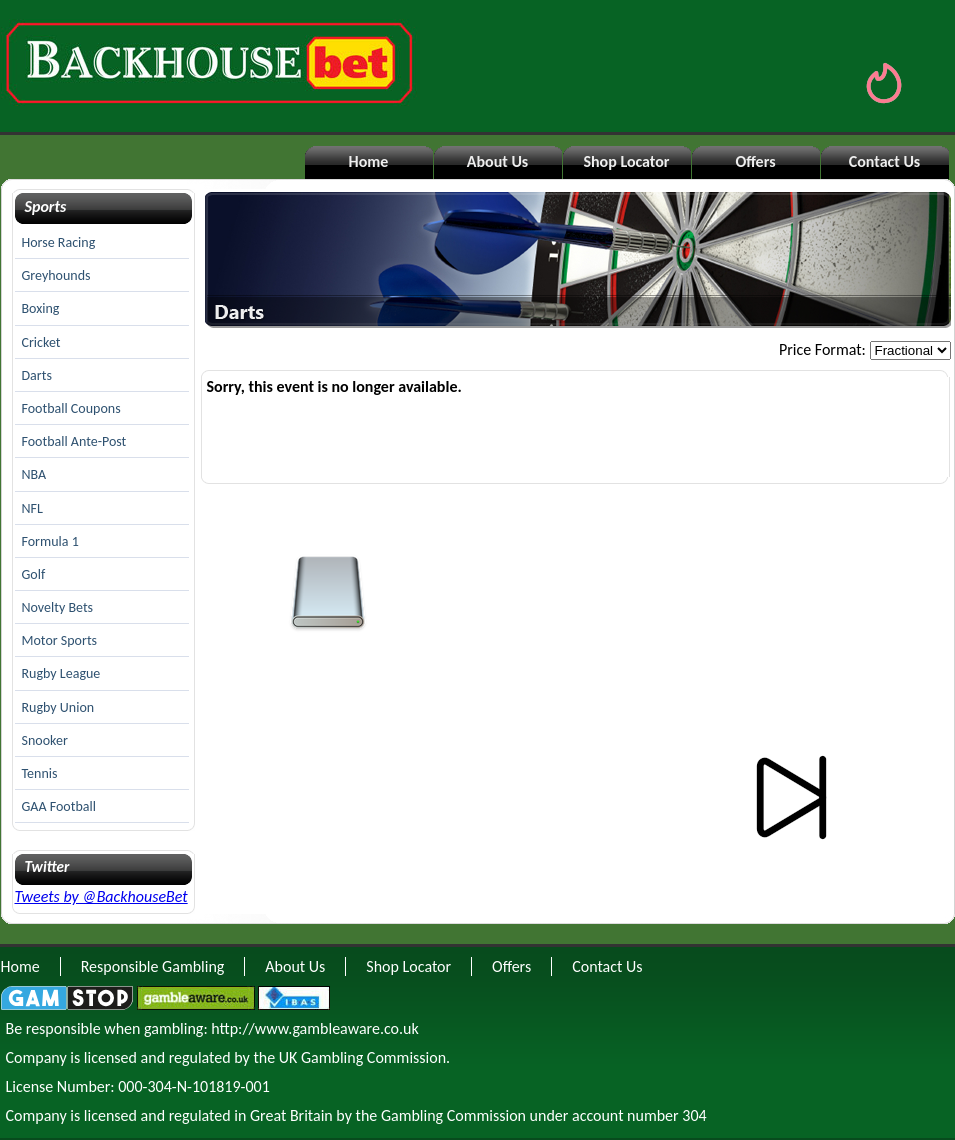 The width and height of the screenshot is (955, 1140). I want to click on open tinder dating app, so click(884, 84).